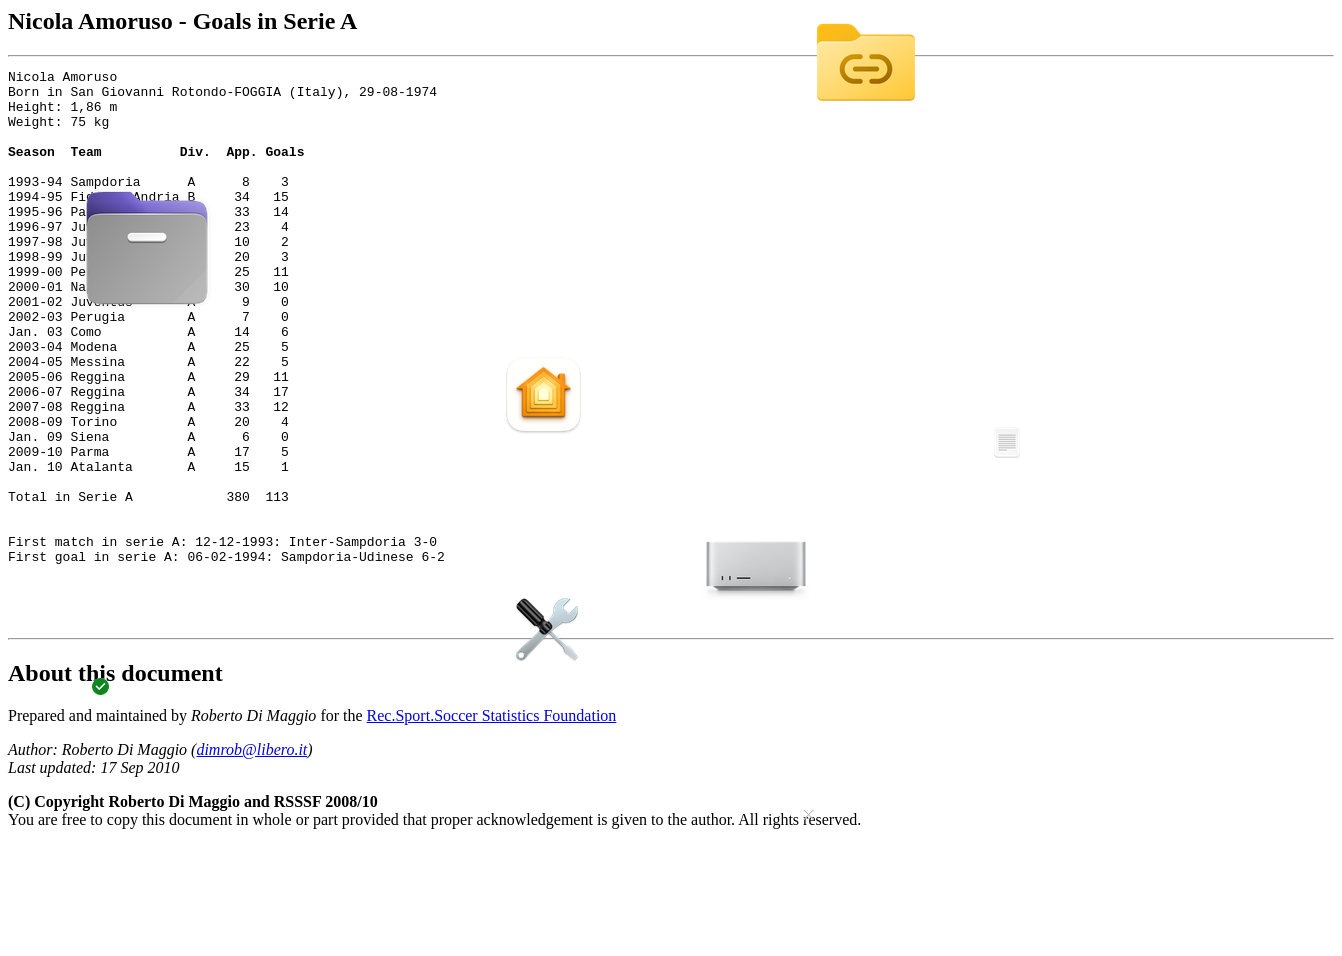 This screenshot has height=956, width=1342. I want to click on open the home app to control smart home devices, so click(543, 394).